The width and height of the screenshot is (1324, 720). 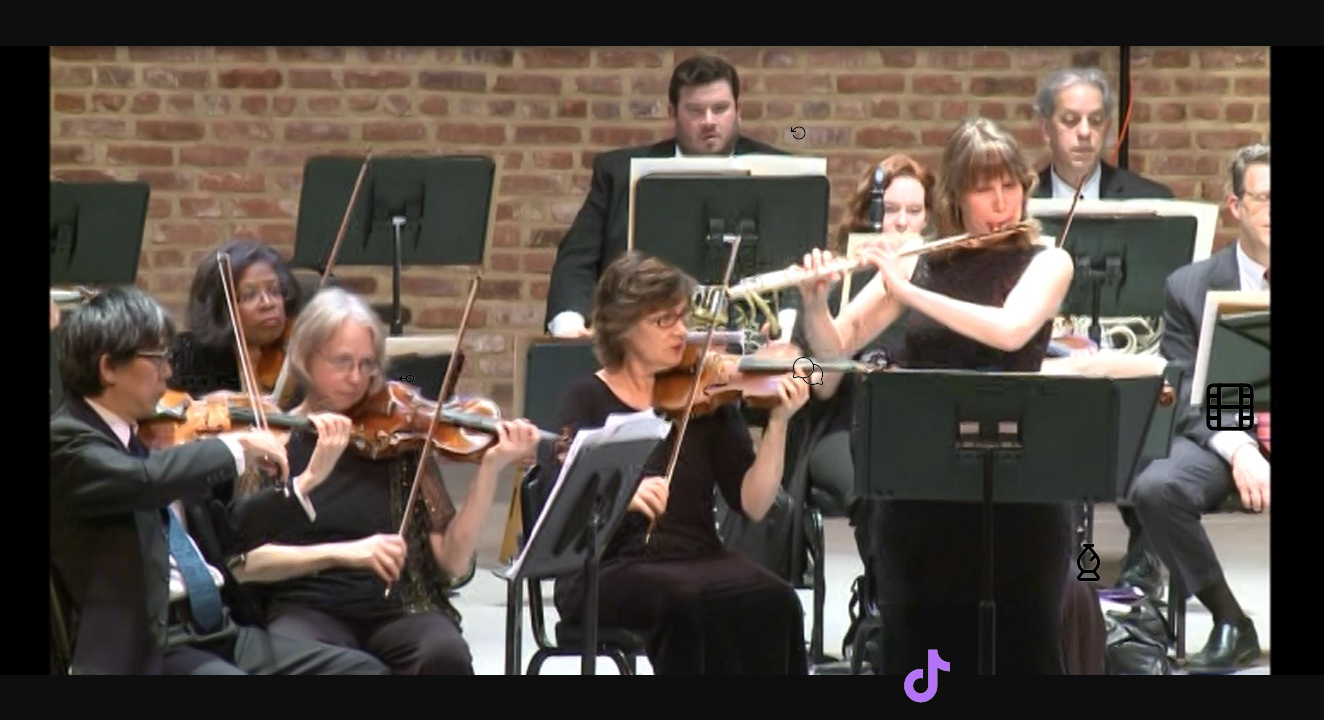 I want to click on open chat or messaging, so click(x=808, y=371).